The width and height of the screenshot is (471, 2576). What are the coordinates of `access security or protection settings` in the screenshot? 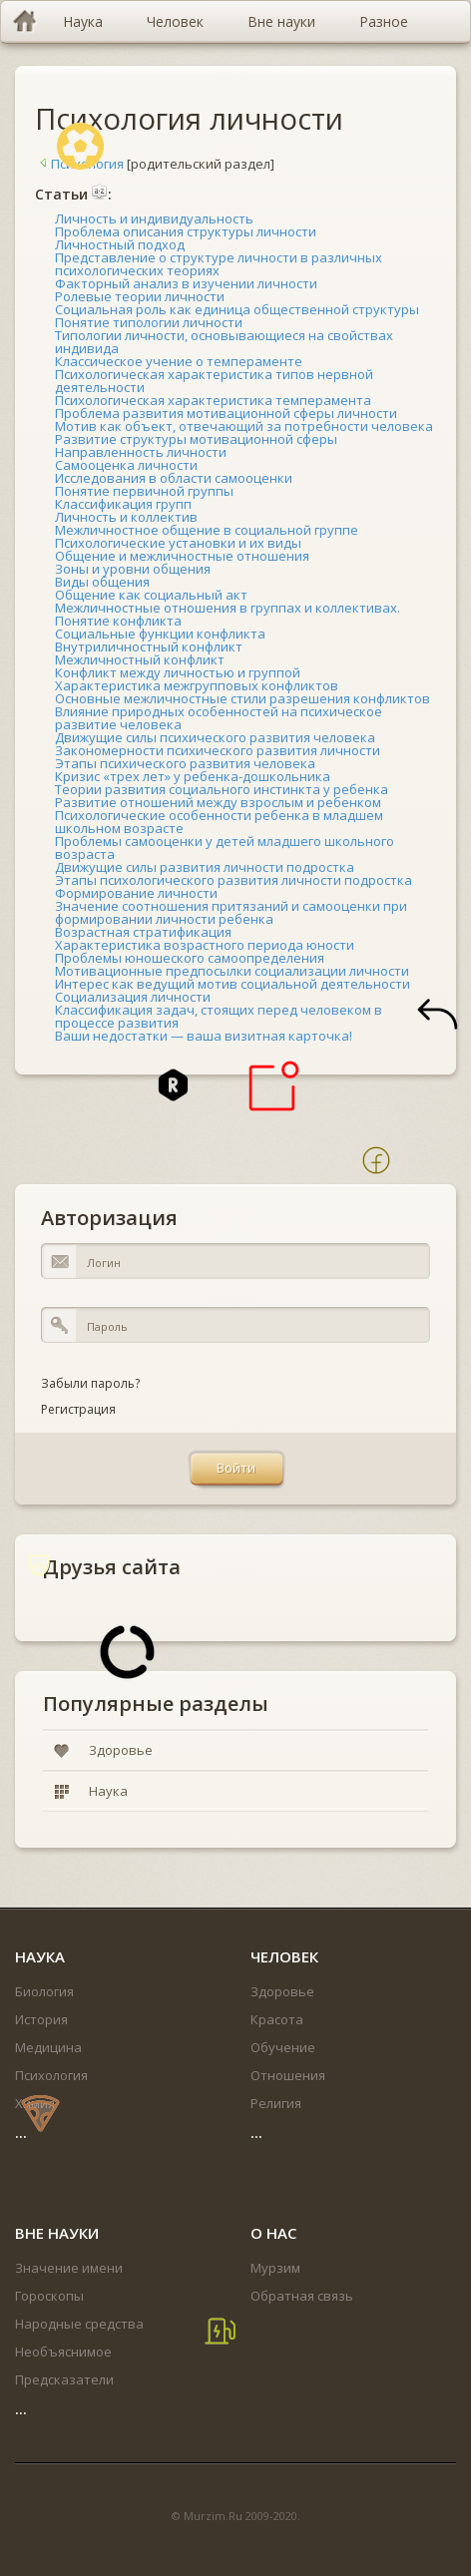 It's located at (39, 1564).